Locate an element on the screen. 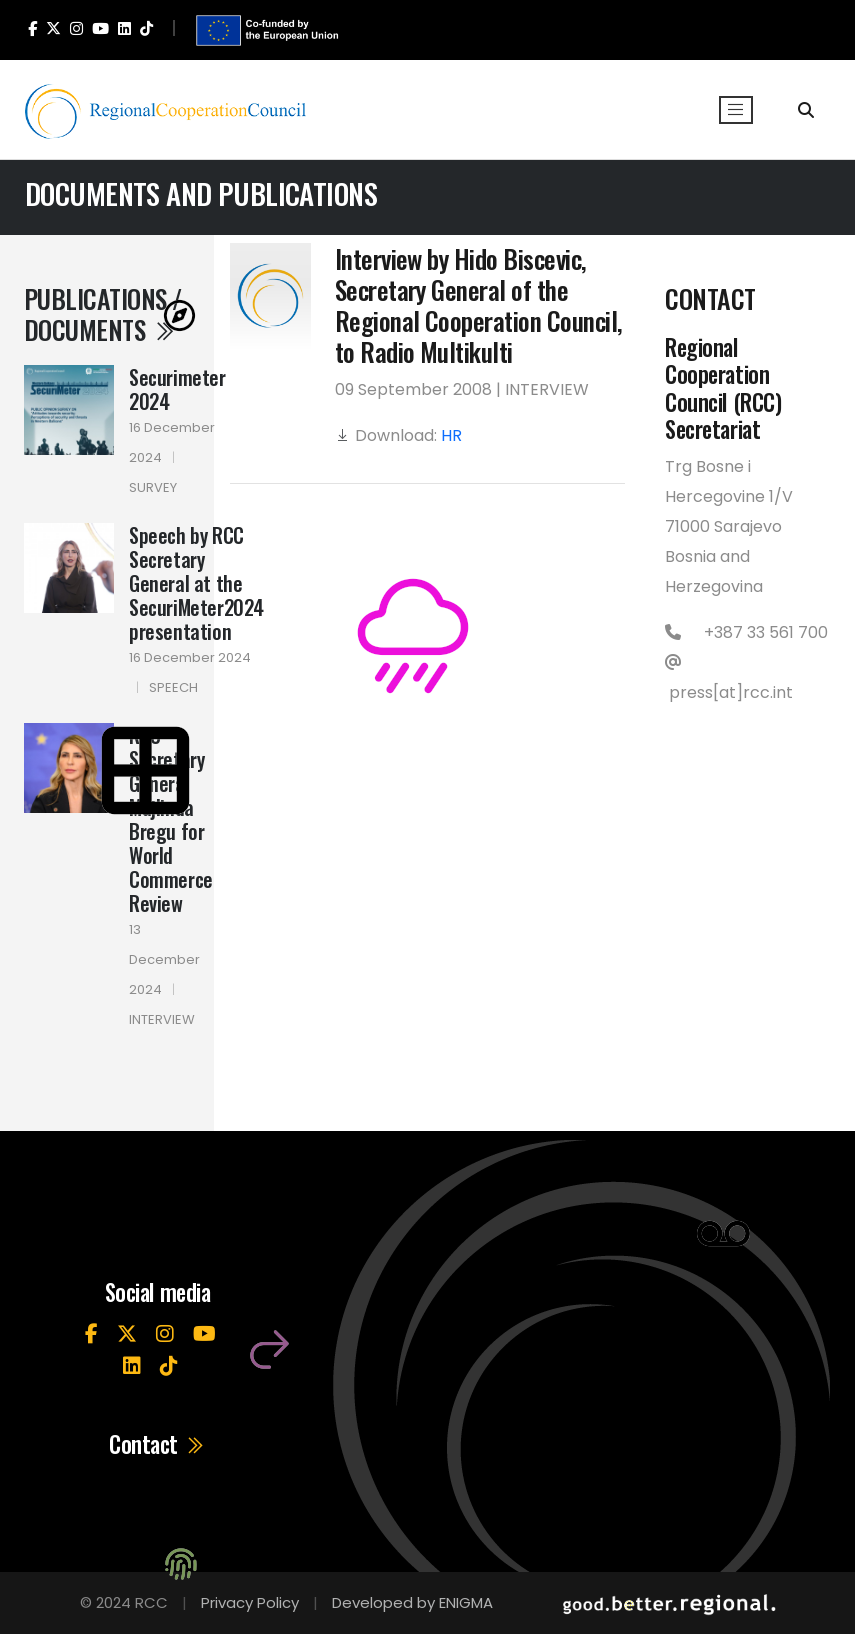 This screenshot has width=855, height=1634. access voicemail messages is located at coordinates (723, 1233).